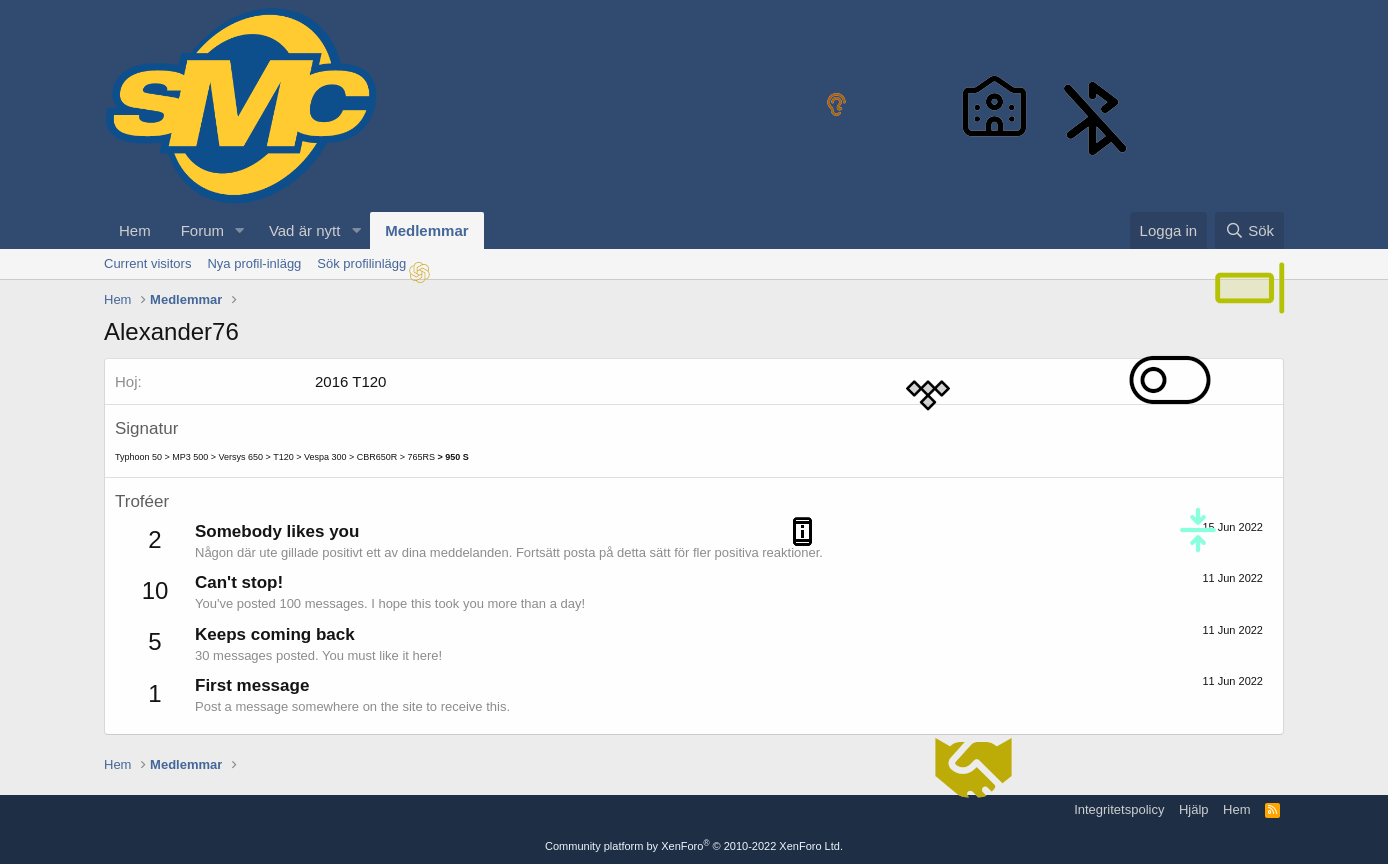  What do you see at coordinates (928, 394) in the screenshot?
I see `open tidal music streaming app` at bounding box center [928, 394].